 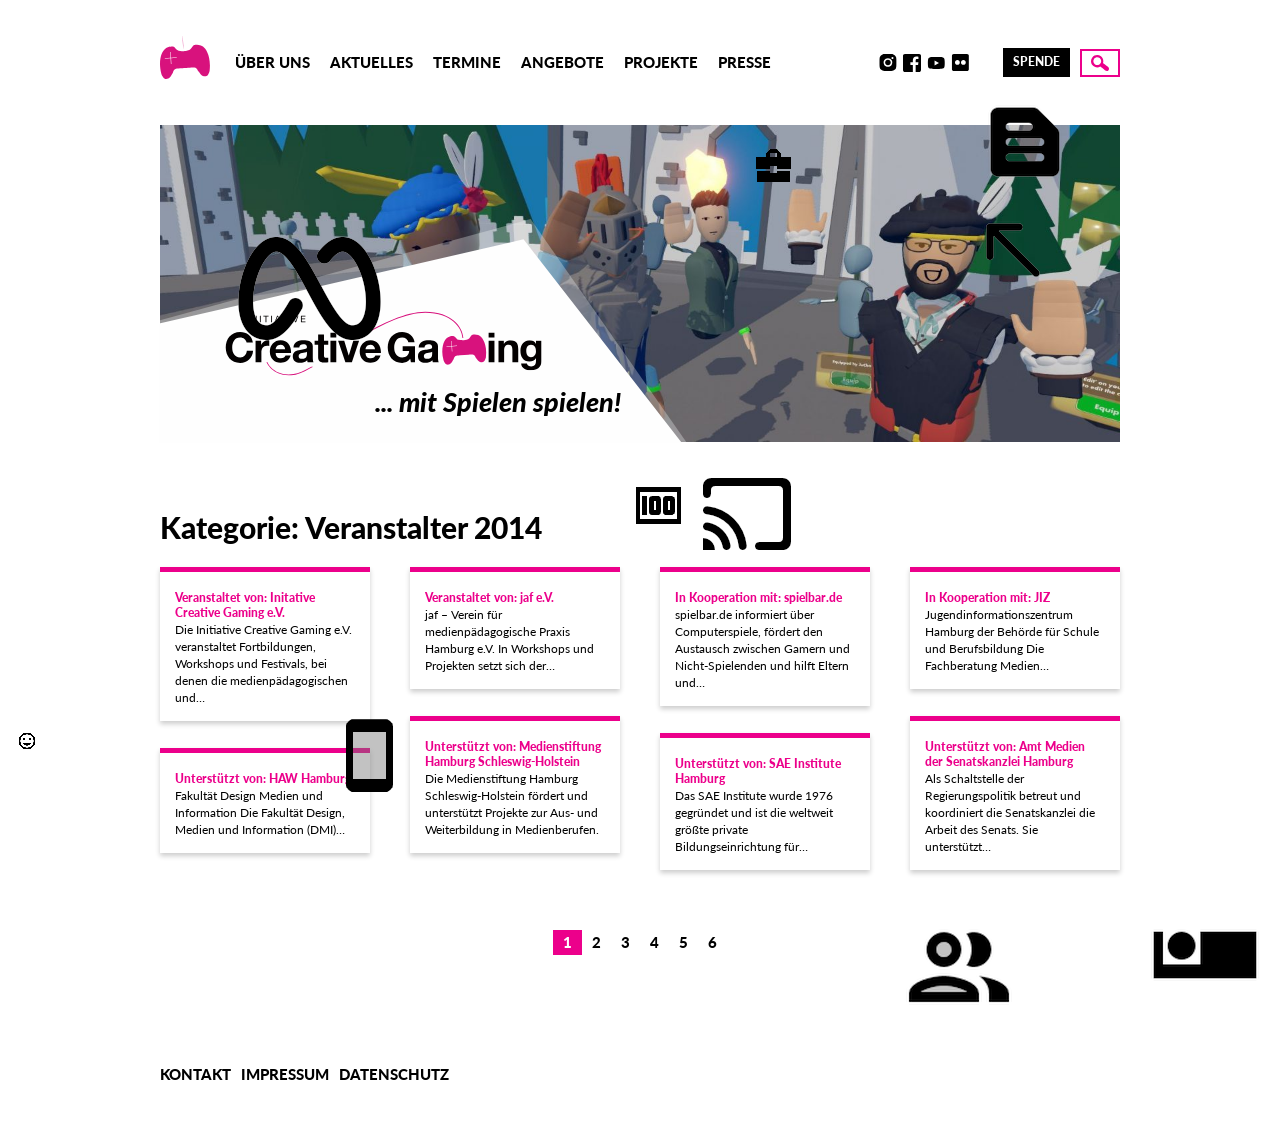 What do you see at coordinates (369, 755) in the screenshot?
I see `set this device as your primary phone` at bounding box center [369, 755].